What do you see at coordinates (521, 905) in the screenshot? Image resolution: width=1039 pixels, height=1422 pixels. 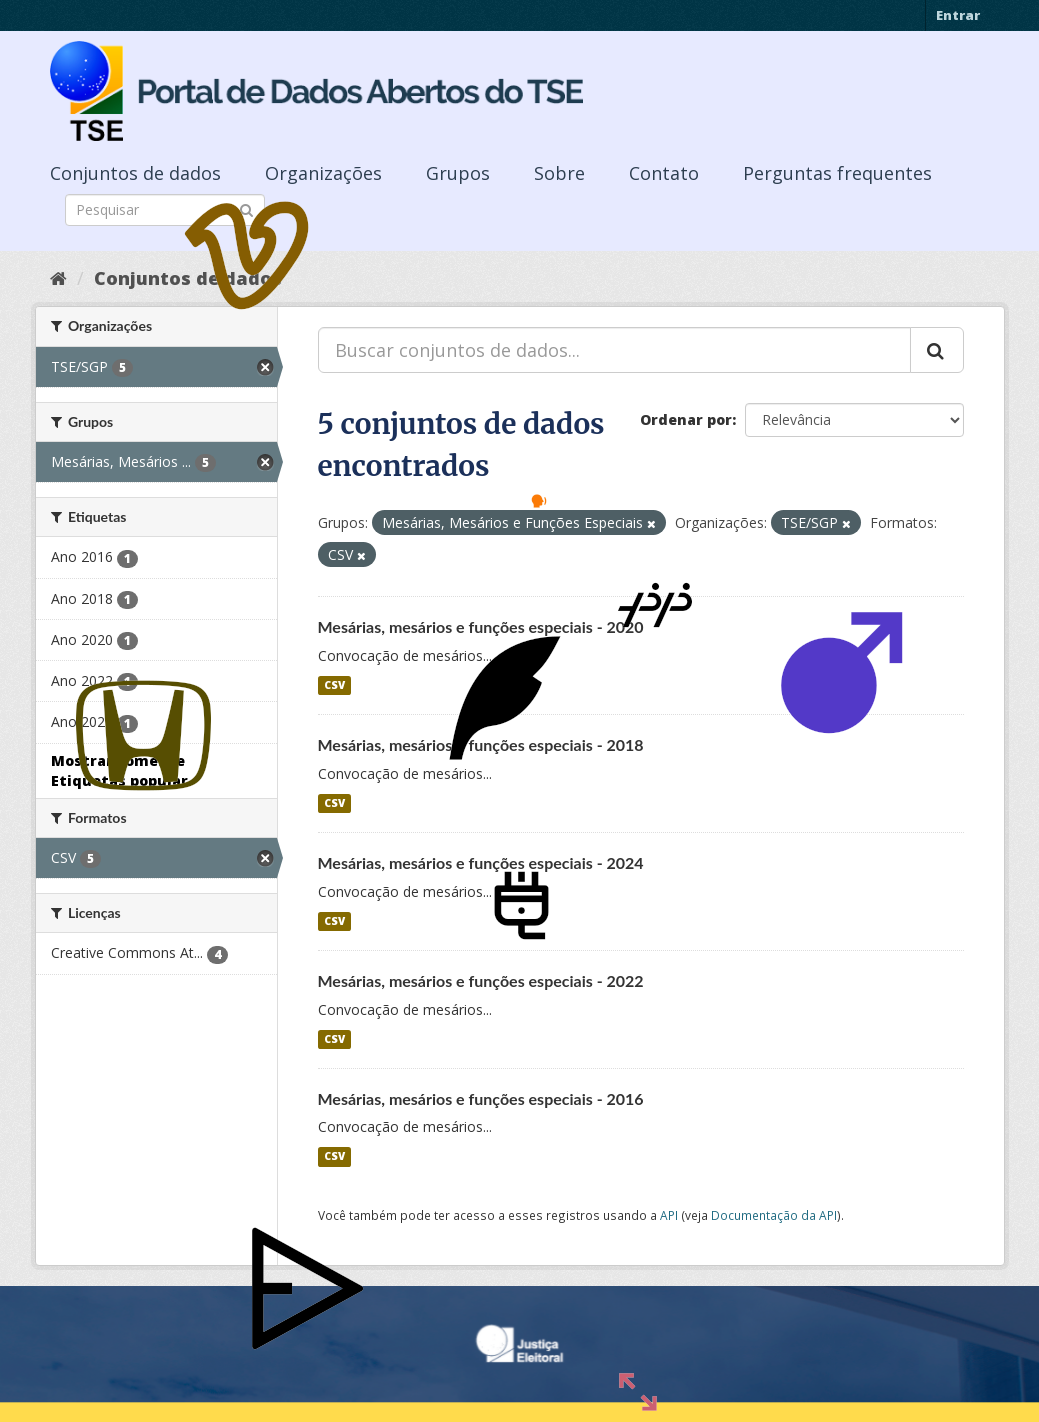 I see `connect to power or charging` at bounding box center [521, 905].